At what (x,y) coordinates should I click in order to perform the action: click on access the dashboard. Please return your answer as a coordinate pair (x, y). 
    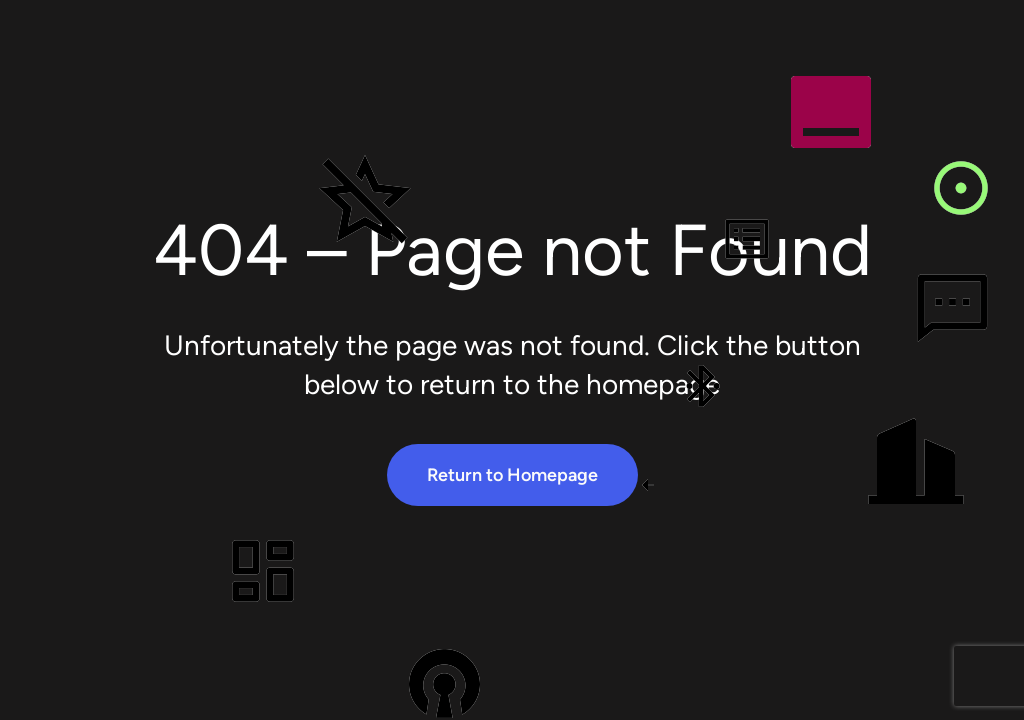
    Looking at the image, I should click on (263, 571).